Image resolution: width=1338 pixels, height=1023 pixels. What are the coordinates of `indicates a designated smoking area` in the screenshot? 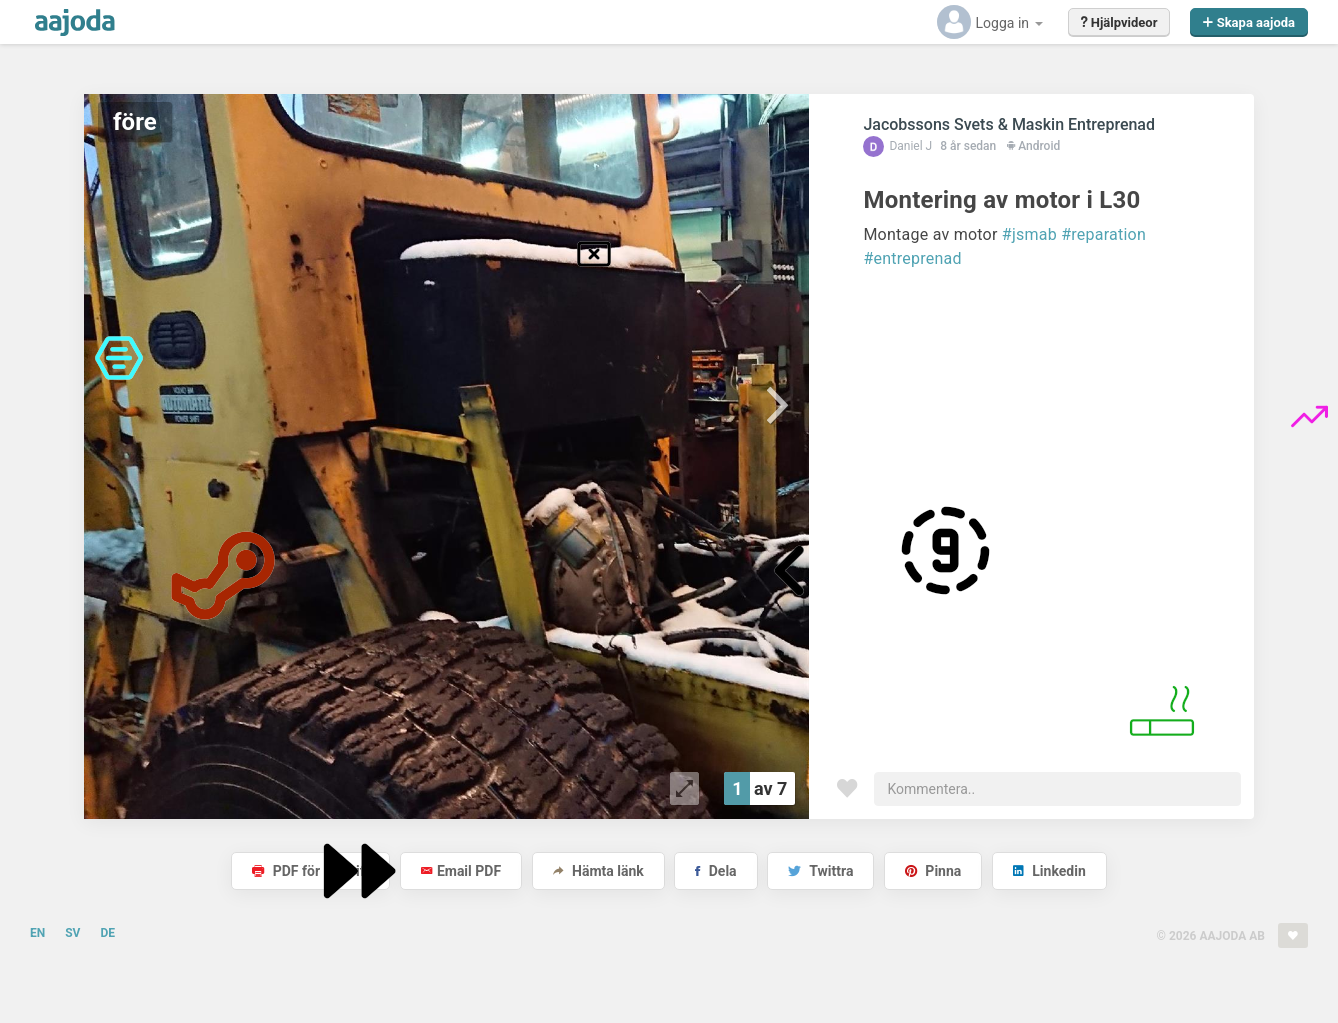 It's located at (1162, 718).